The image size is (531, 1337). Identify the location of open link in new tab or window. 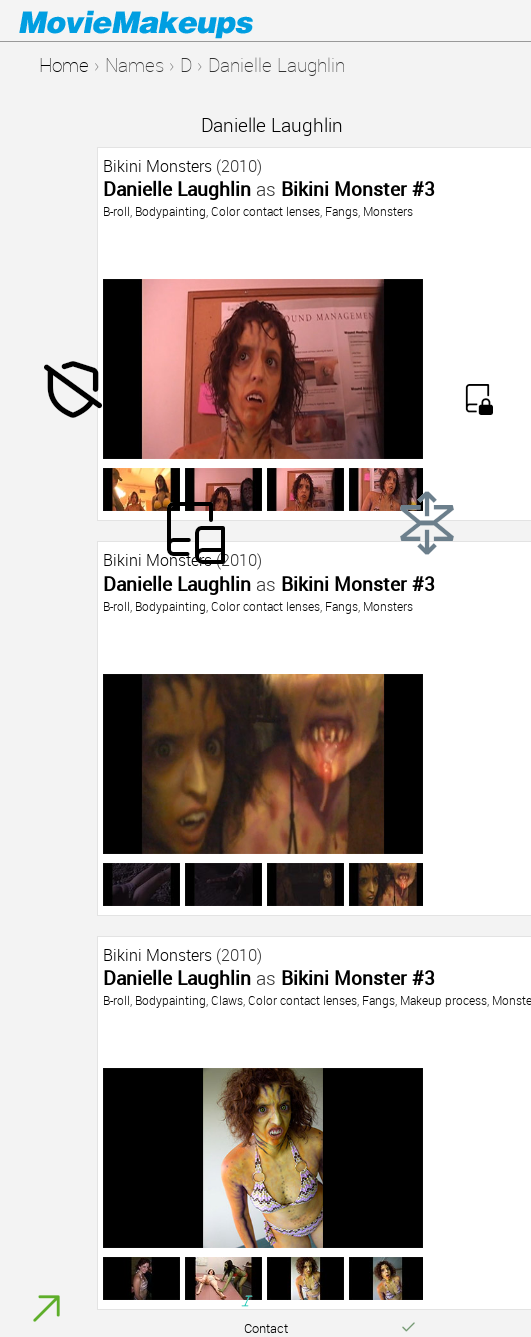
(45, 1309).